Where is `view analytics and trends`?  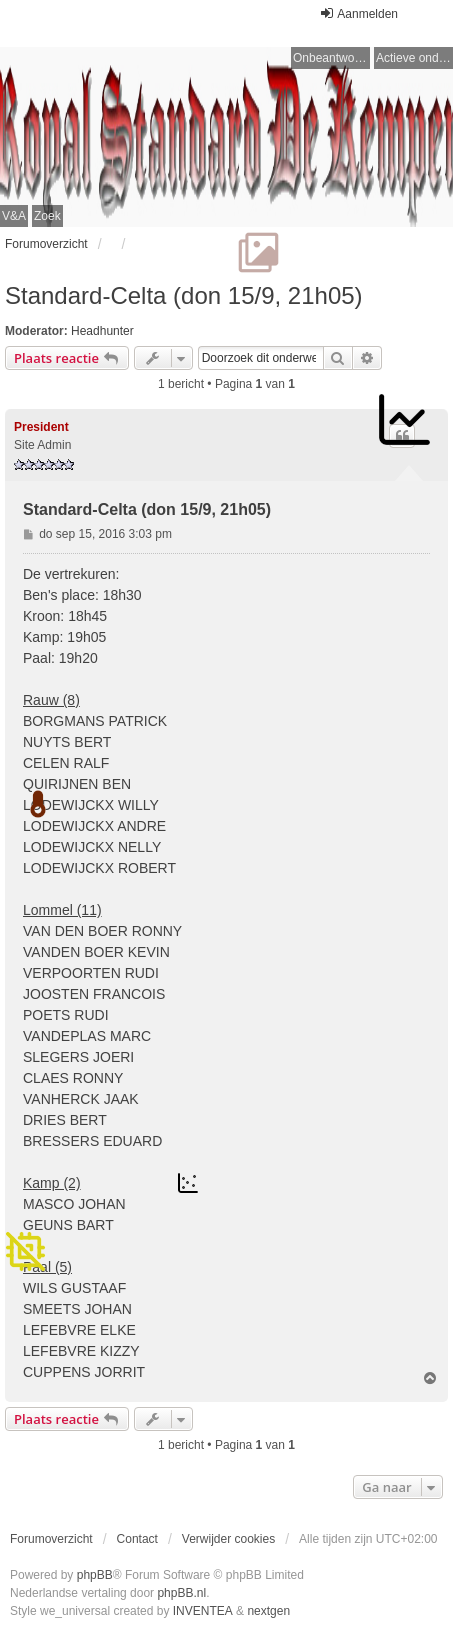 view analytics and trends is located at coordinates (404, 419).